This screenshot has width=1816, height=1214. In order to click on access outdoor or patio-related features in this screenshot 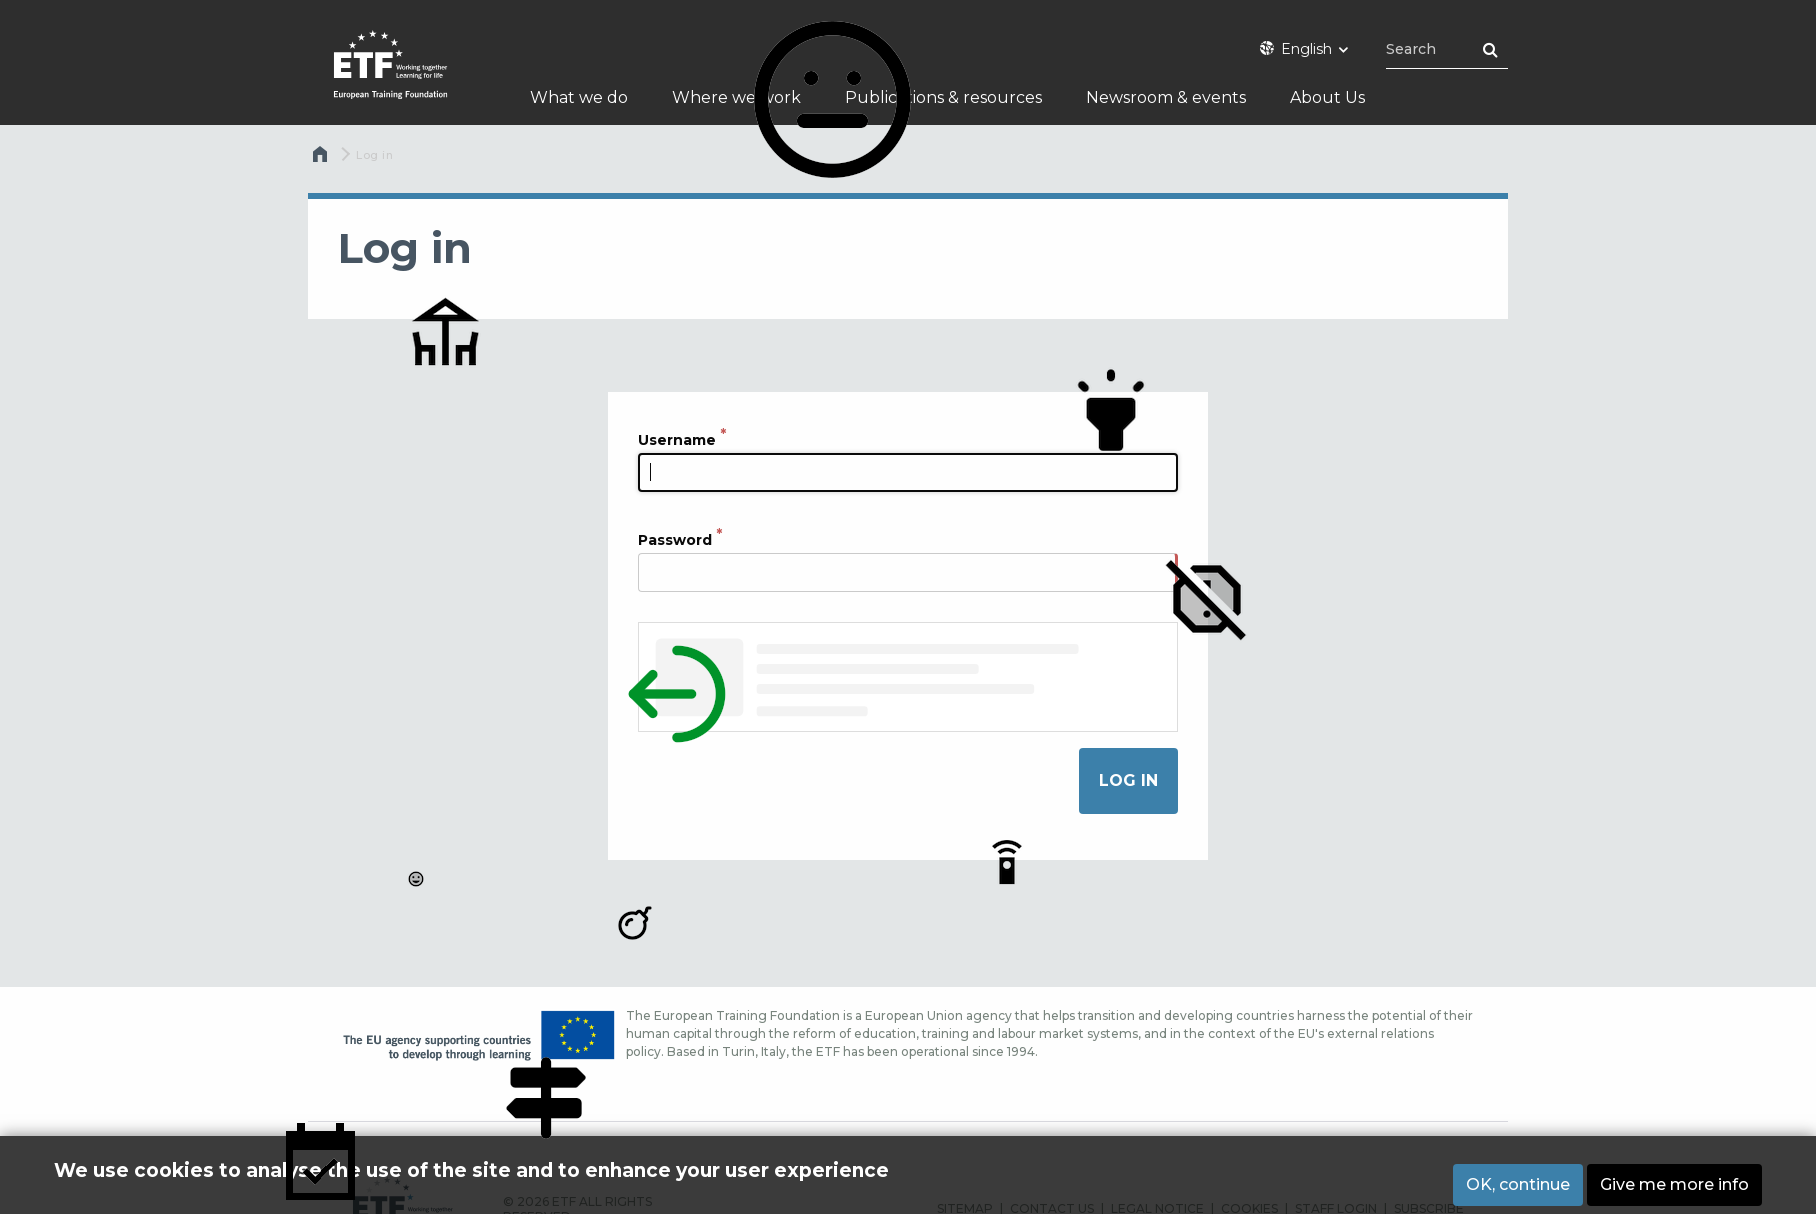, I will do `click(445, 331)`.